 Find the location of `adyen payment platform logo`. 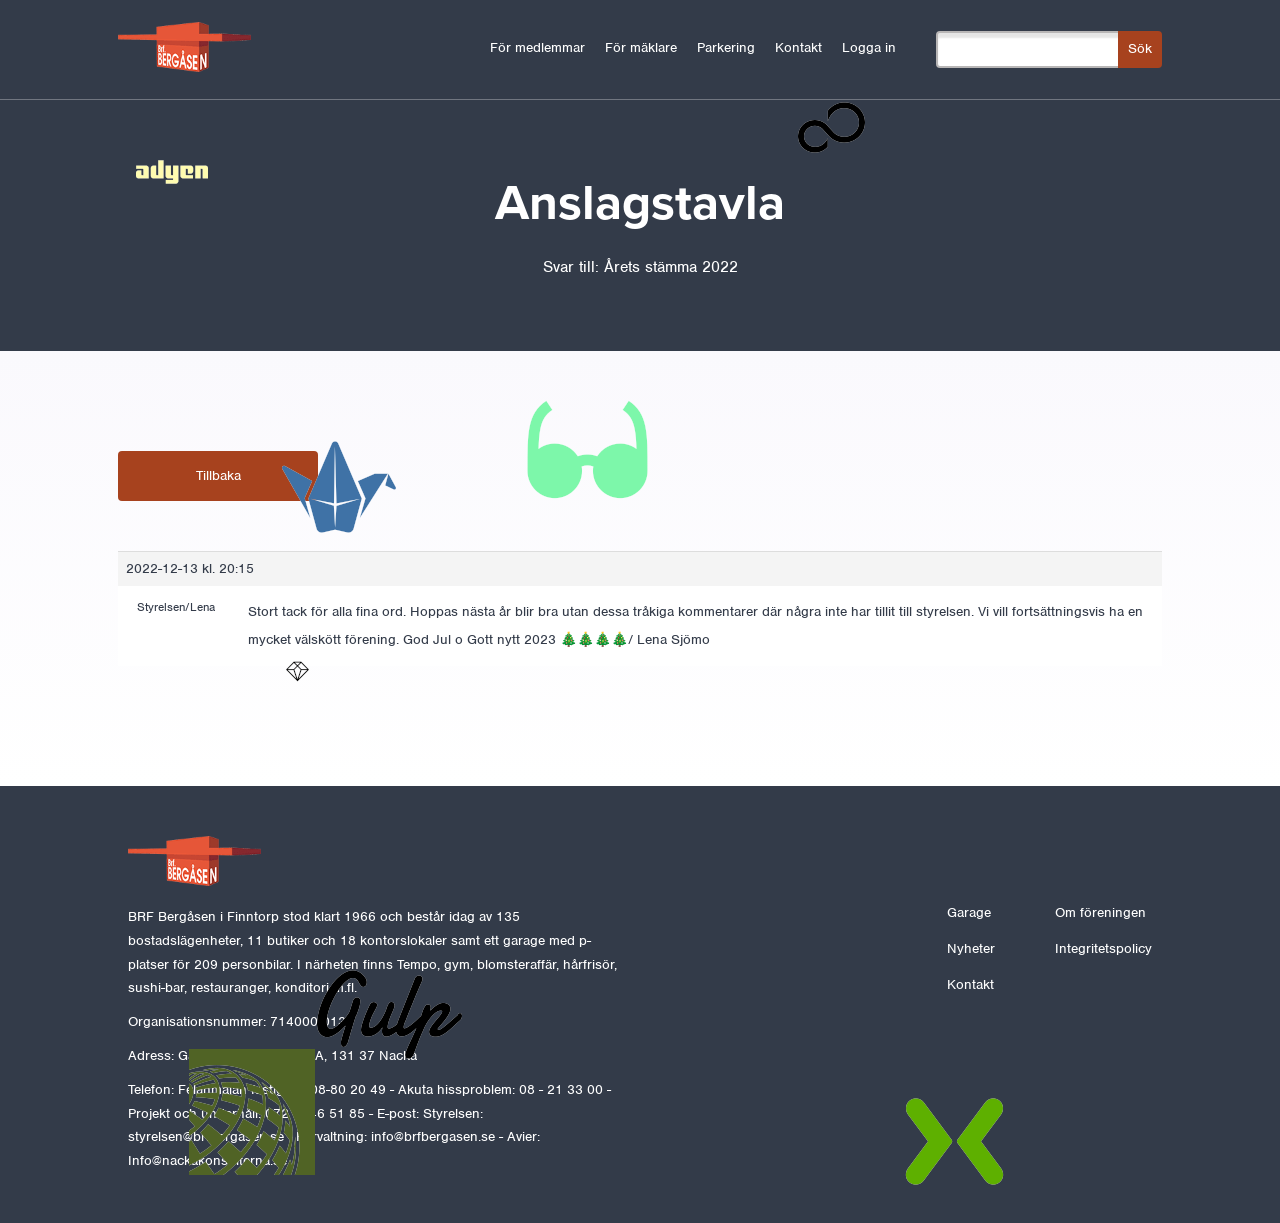

adyen payment platform logo is located at coordinates (172, 172).